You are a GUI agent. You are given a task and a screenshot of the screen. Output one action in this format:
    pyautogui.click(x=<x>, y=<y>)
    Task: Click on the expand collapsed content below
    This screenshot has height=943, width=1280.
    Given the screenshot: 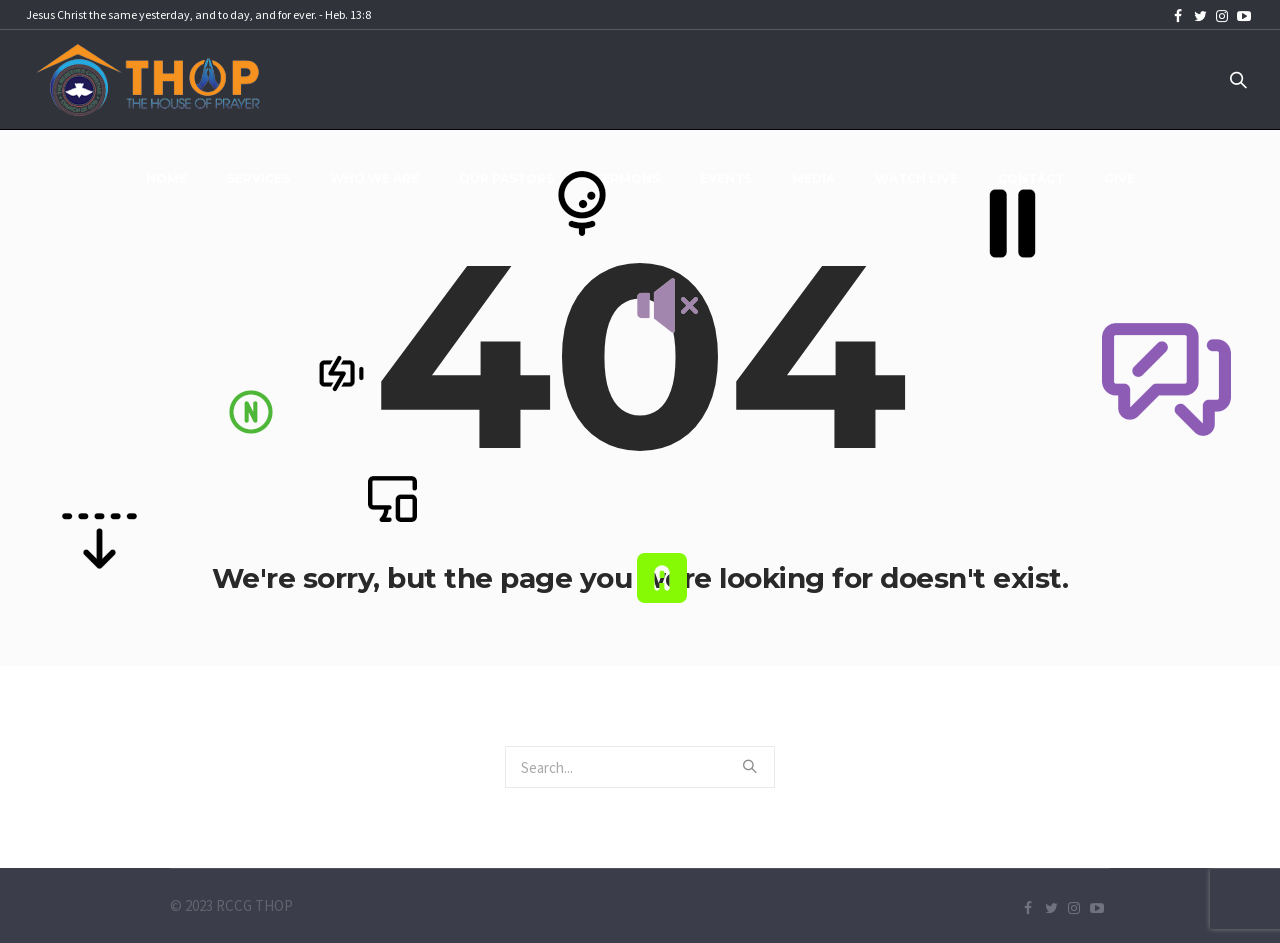 What is the action you would take?
    pyautogui.click(x=99, y=540)
    